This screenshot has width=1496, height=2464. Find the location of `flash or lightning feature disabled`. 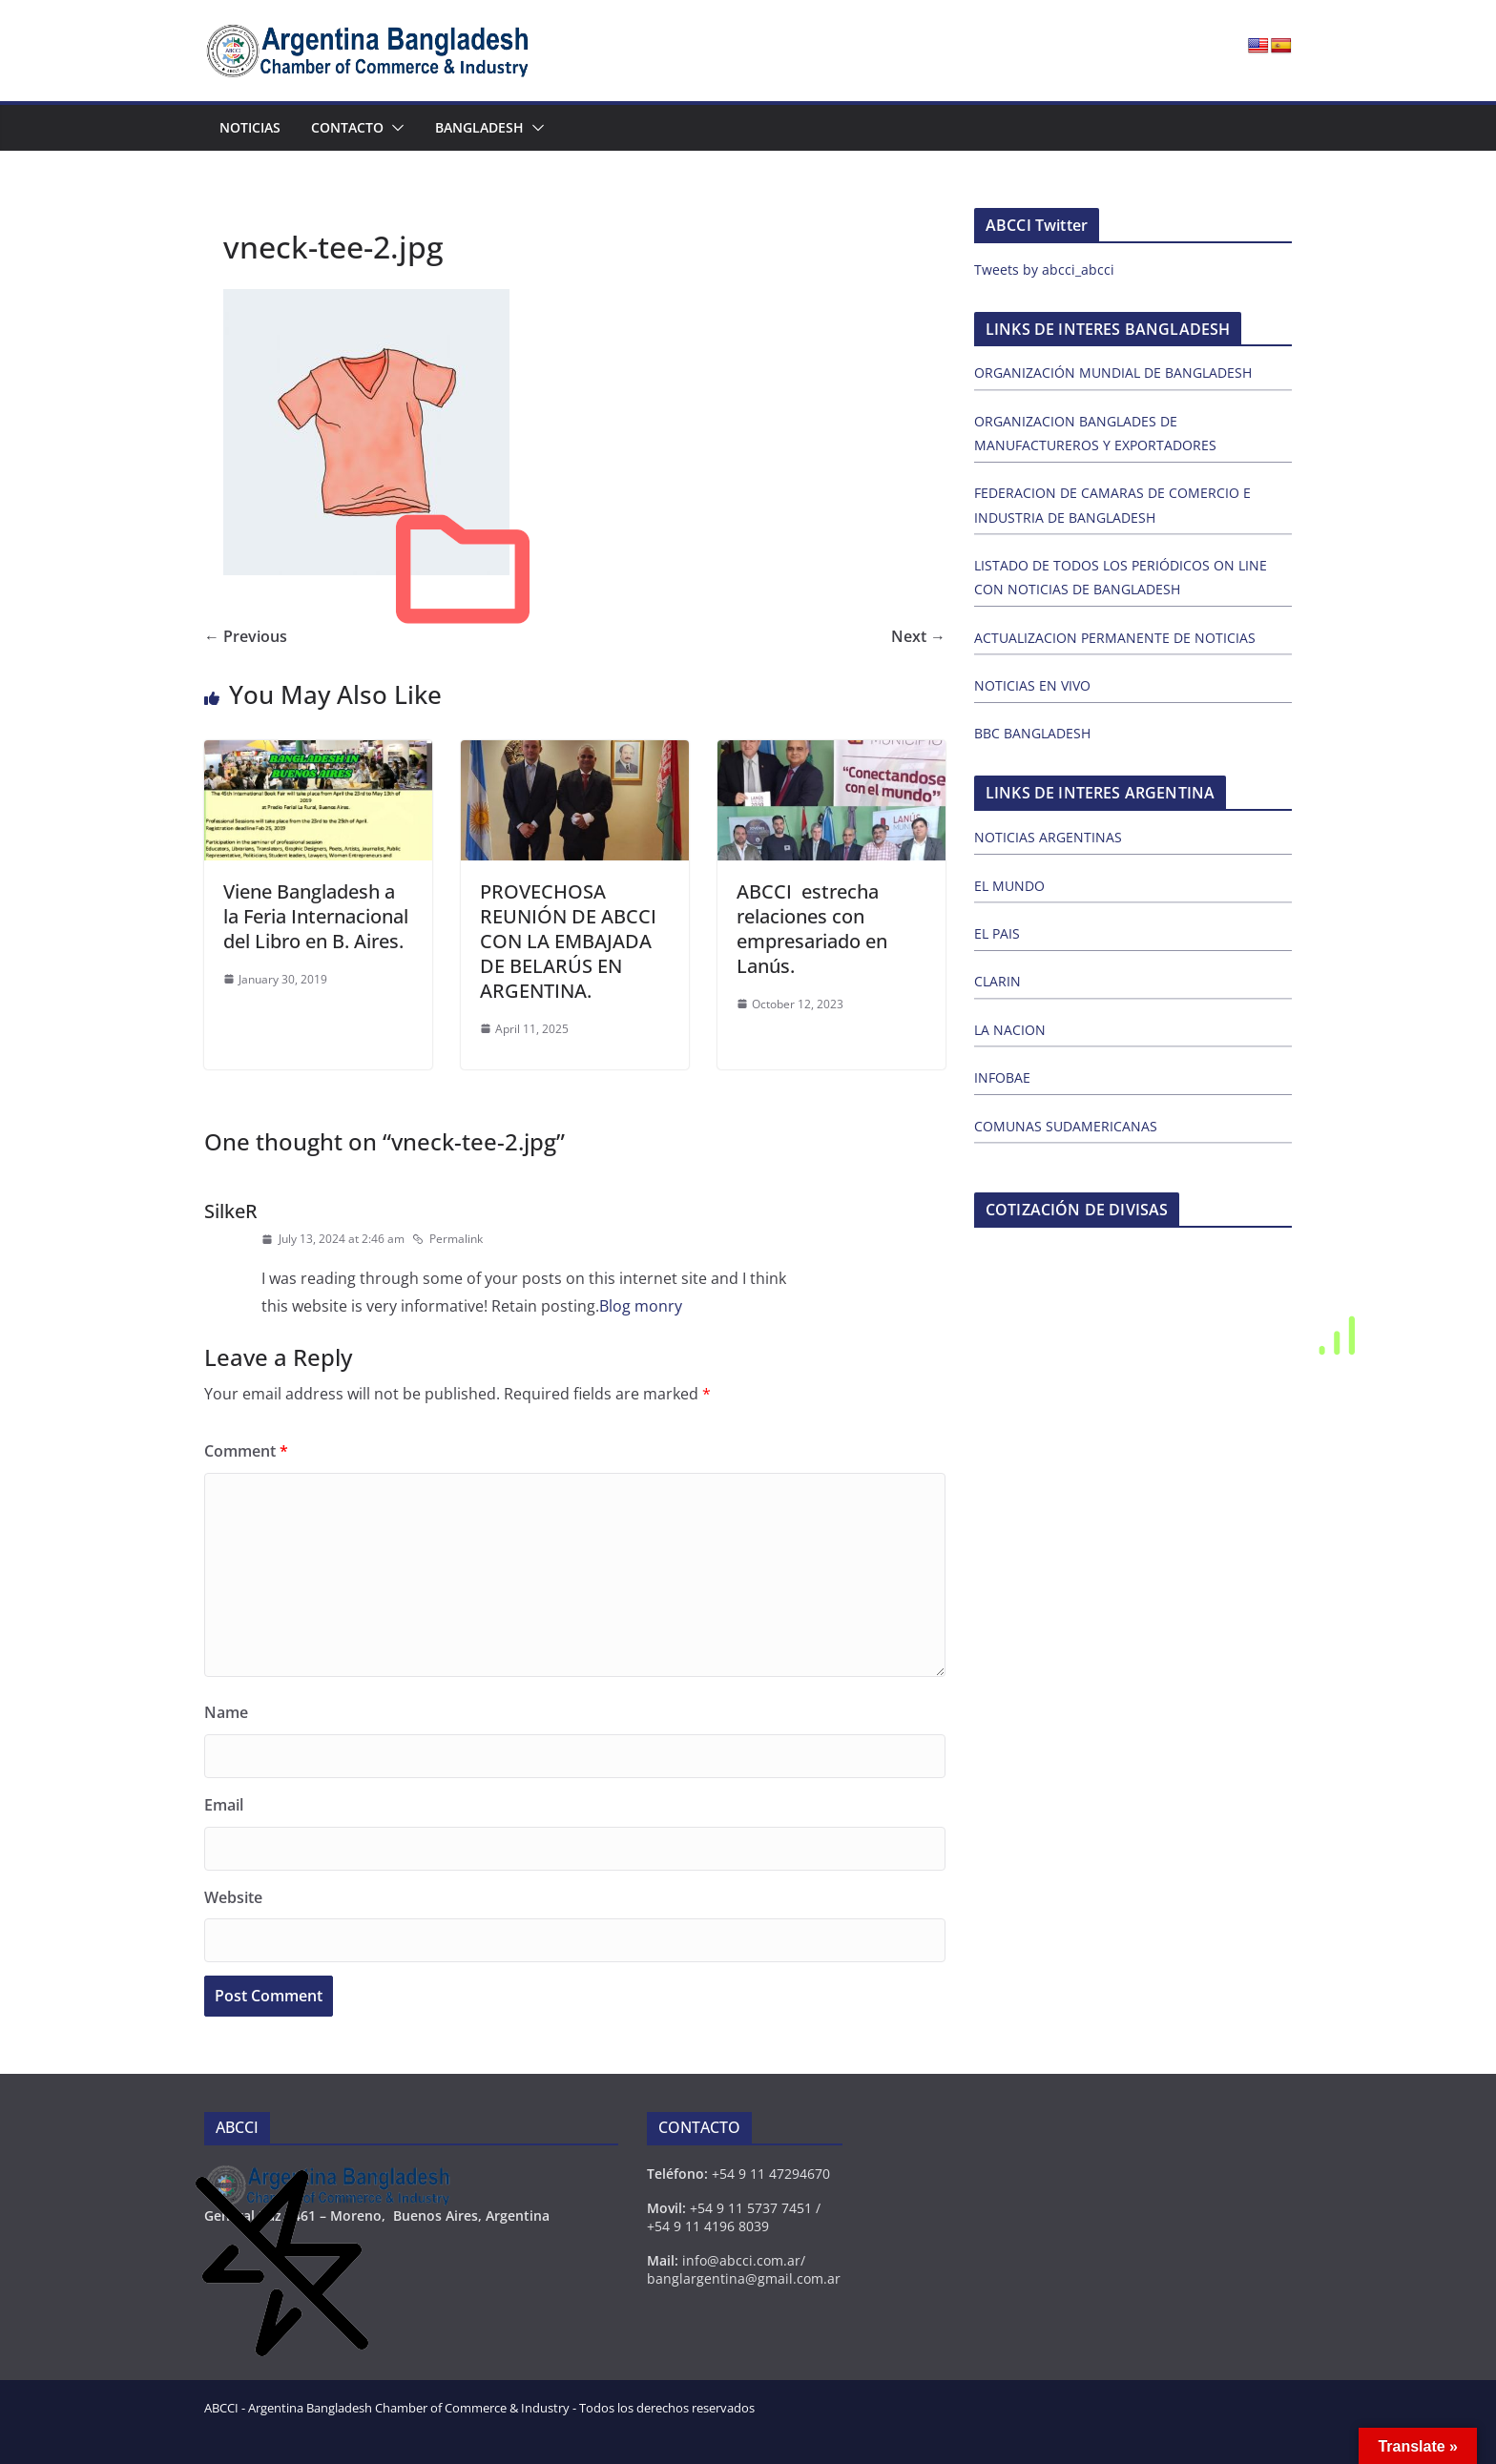

flash or lightning feature disabled is located at coordinates (281, 2263).